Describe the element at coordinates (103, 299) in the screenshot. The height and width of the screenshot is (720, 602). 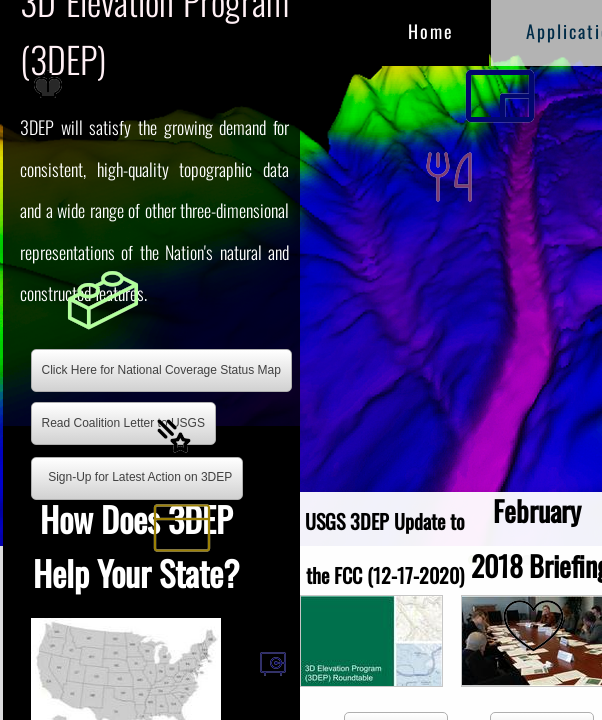
I see `access building blocks or modular components` at that location.